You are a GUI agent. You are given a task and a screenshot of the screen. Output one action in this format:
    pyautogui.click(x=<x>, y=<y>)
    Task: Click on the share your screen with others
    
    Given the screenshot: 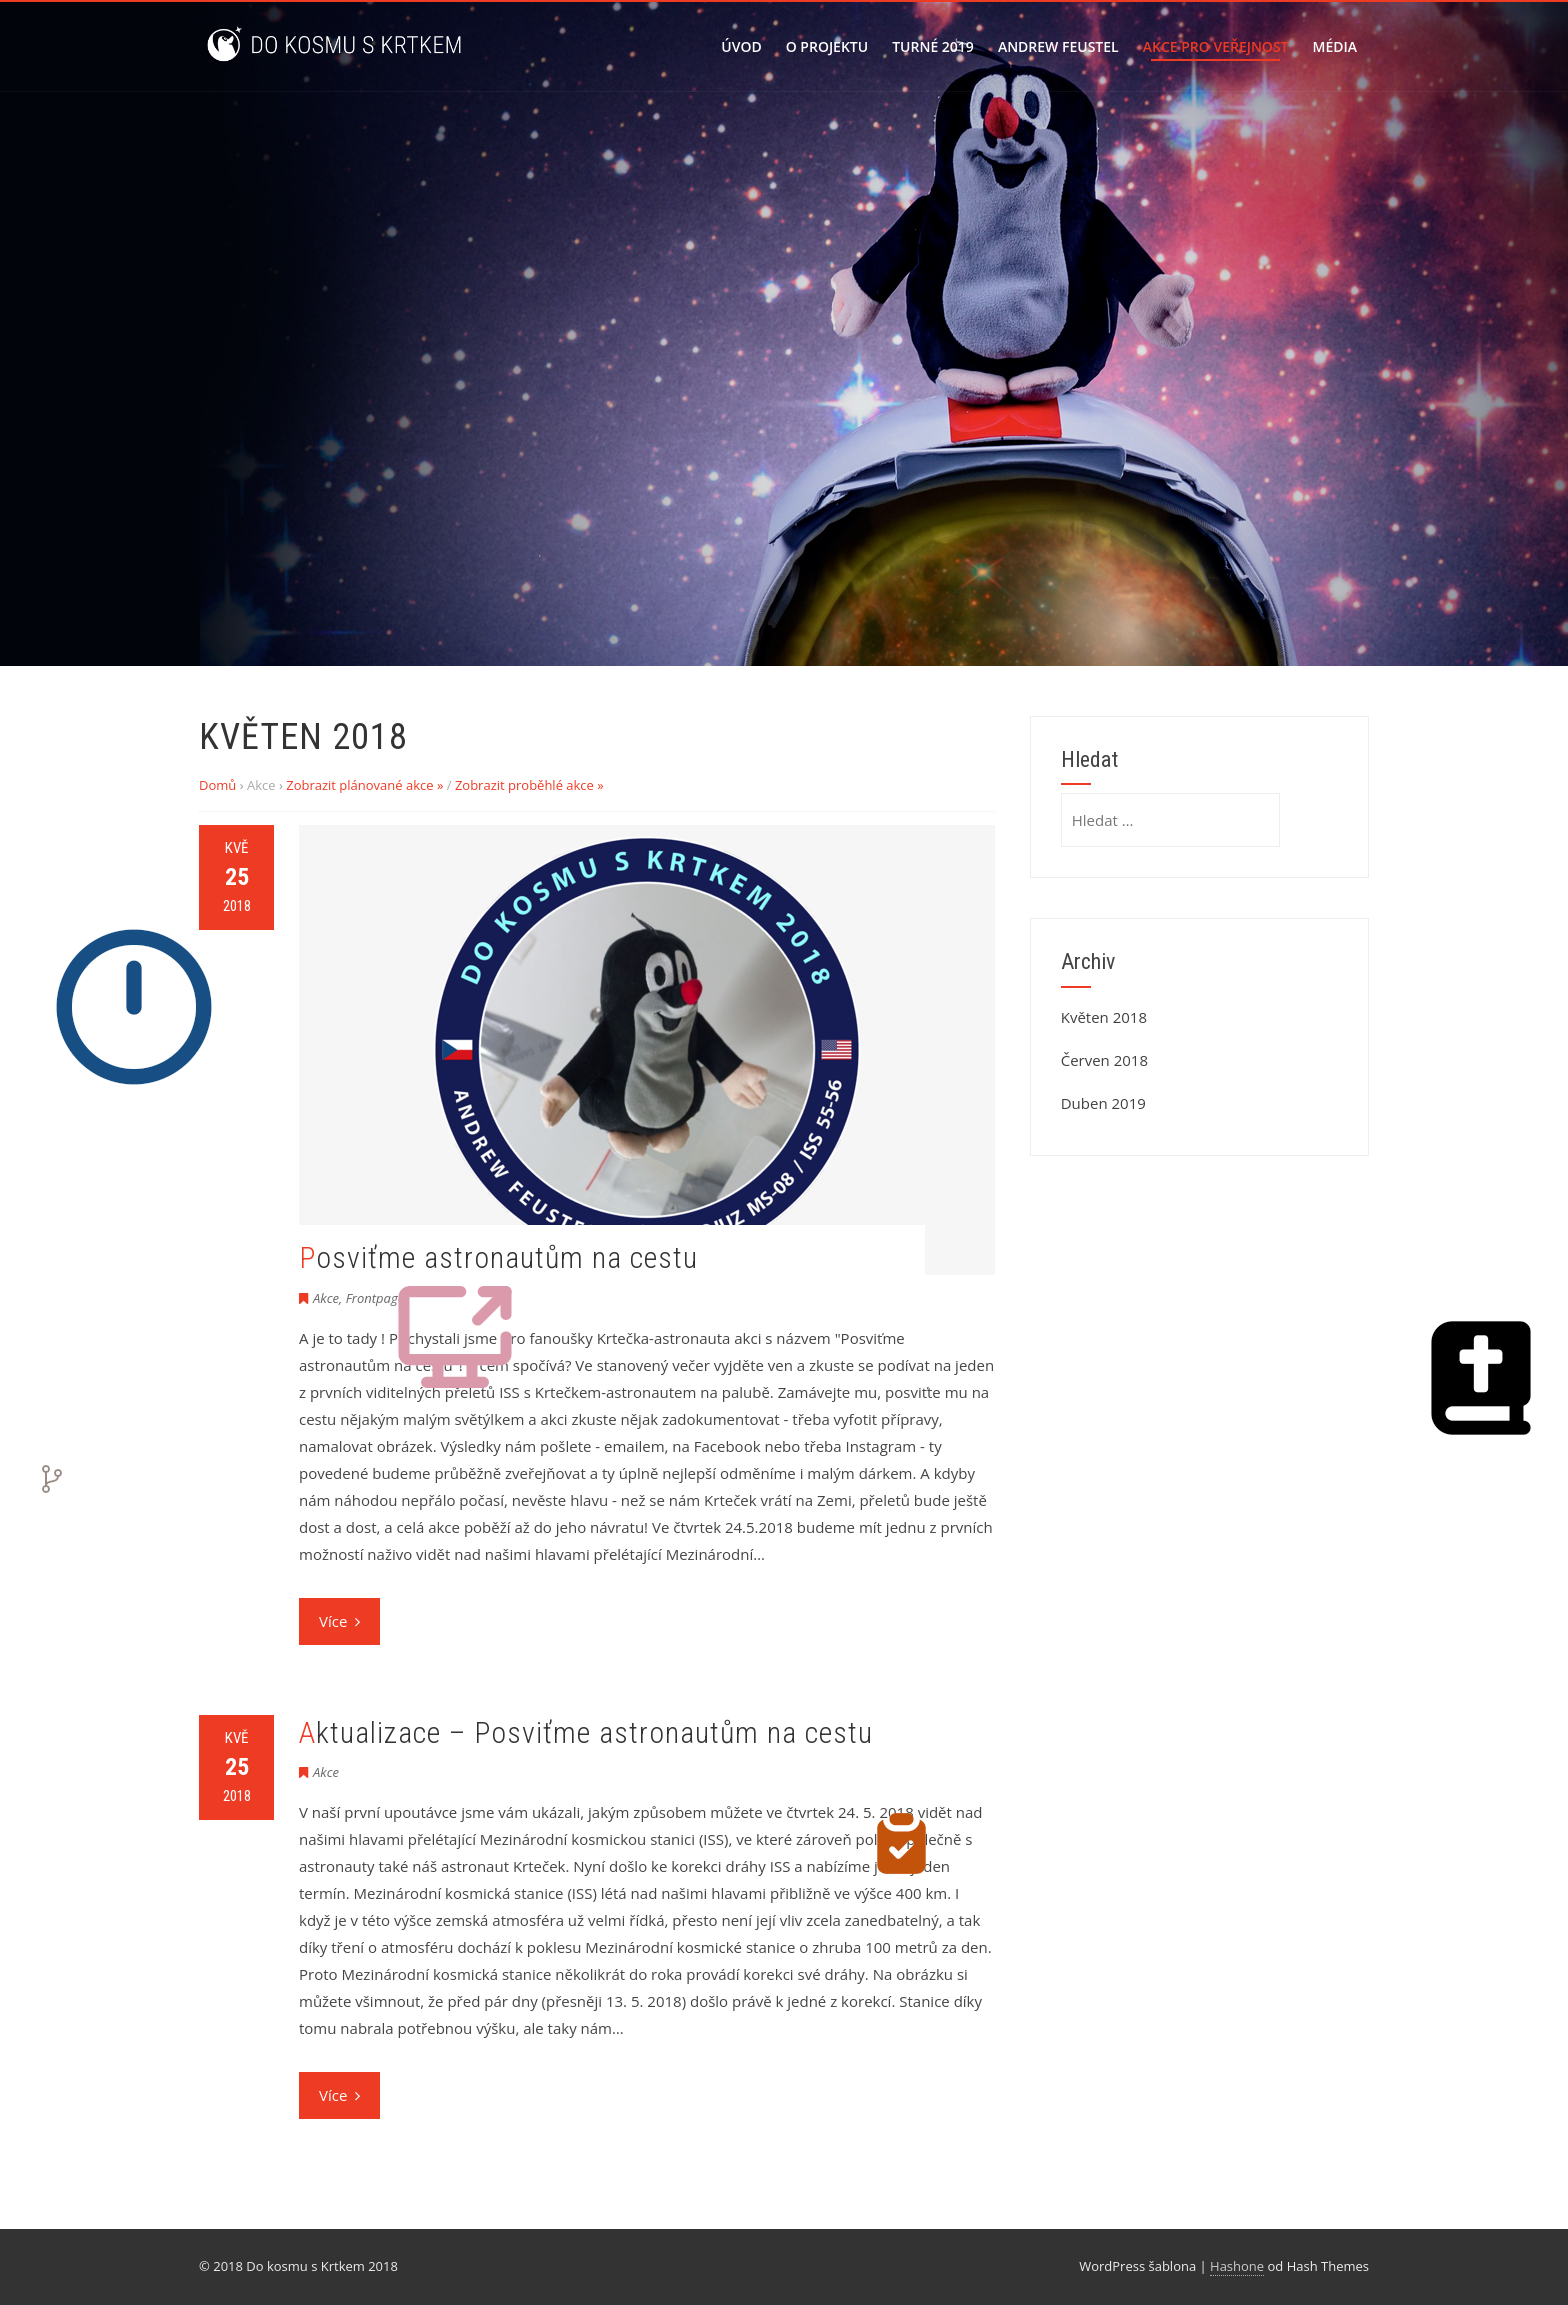 What is the action you would take?
    pyautogui.click(x=455, y=1337)
    